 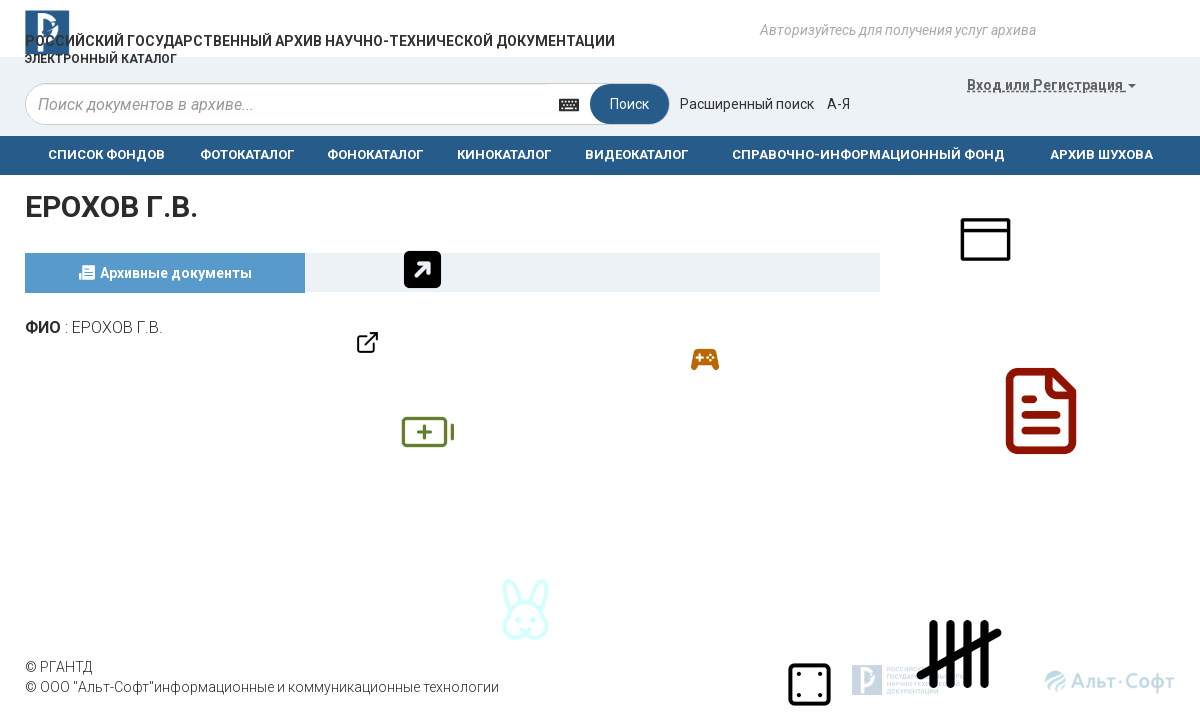 I want to click on open link in a new window or tab, so click(x=422, y=269).